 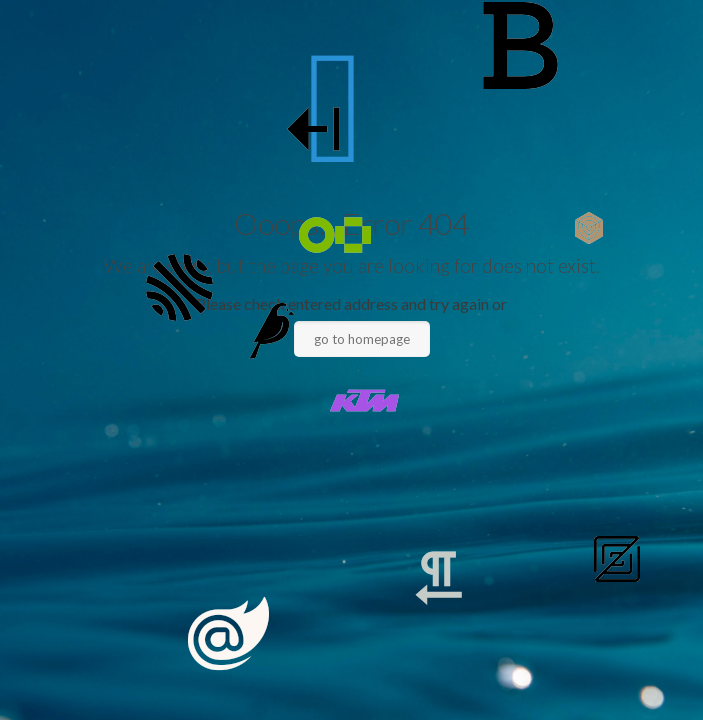 What do you see at coordinates (617, 559) in the screenshot?
I see `open zed code editor` at bounding box center [617, 559].